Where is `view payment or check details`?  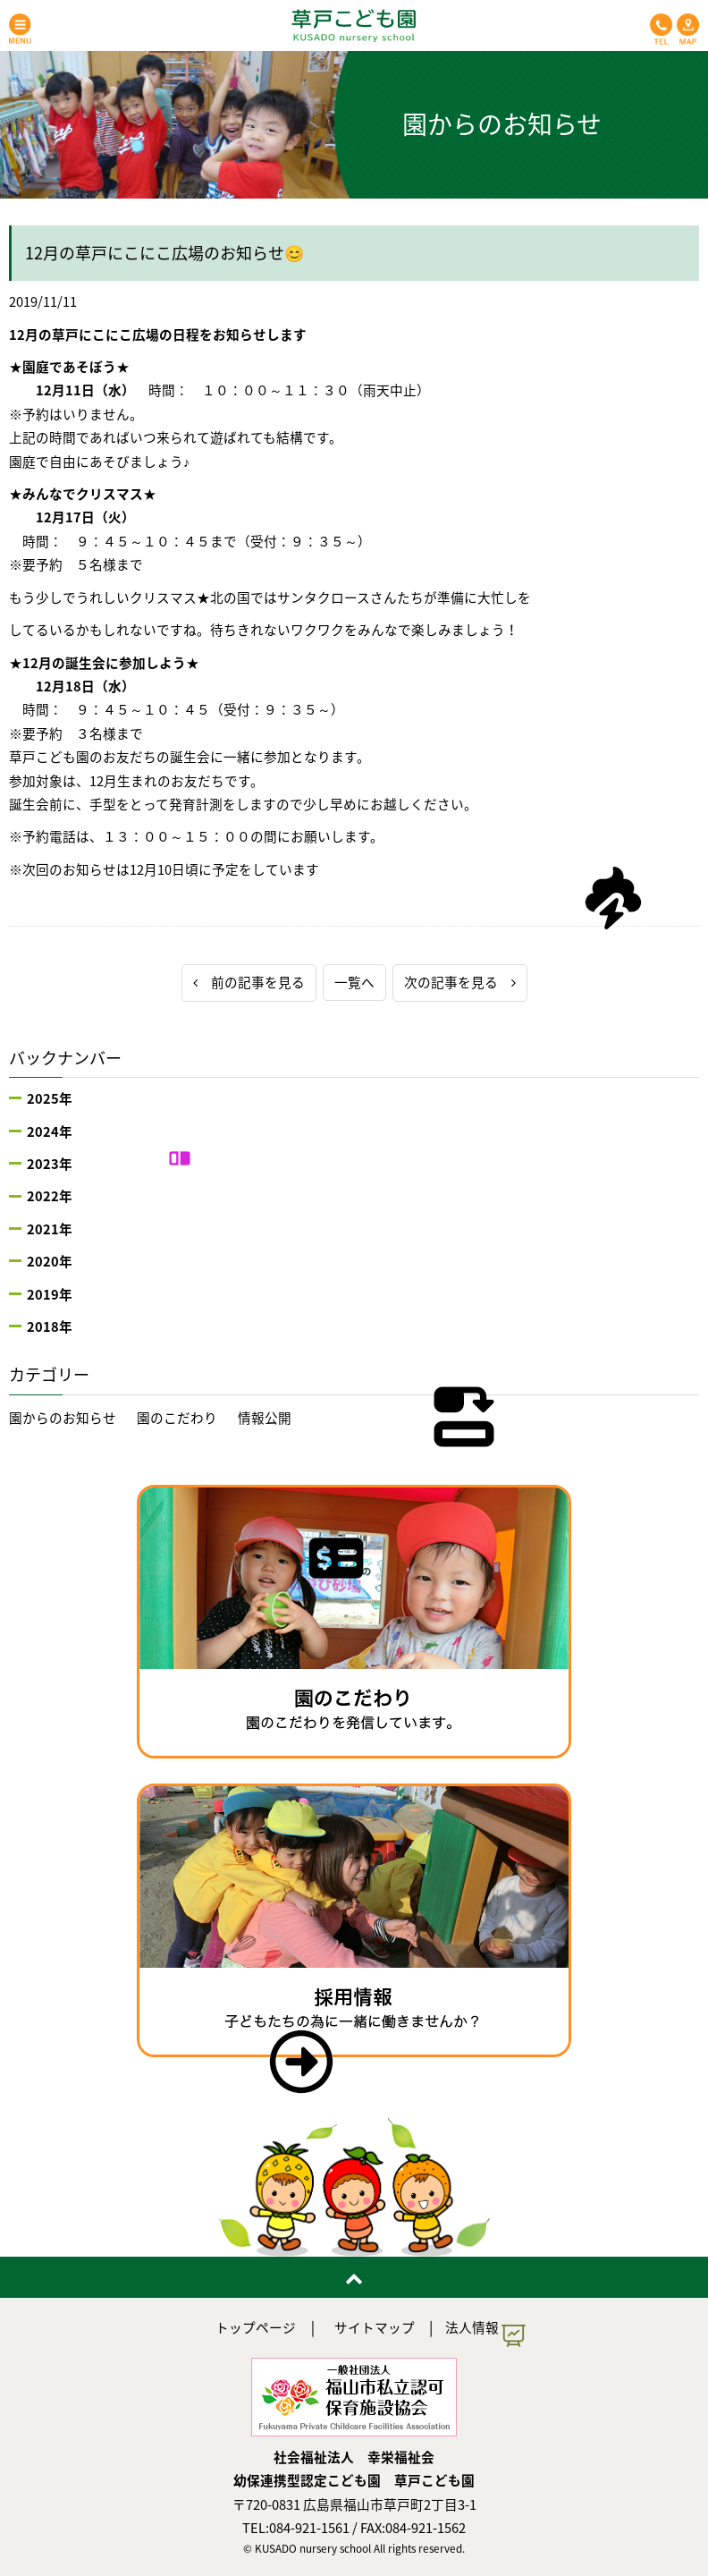 view payment or check details is located at coordinates (336, 1558).